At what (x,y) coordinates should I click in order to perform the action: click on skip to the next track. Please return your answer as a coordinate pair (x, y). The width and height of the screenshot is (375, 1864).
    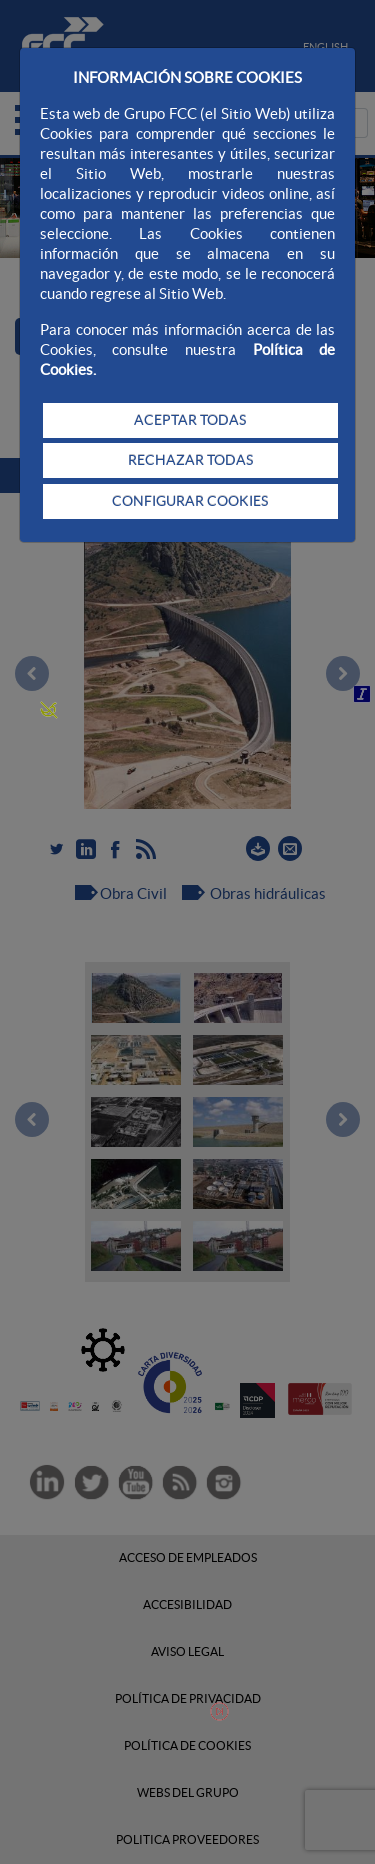
    Looking at the image, I should click on (219, 1711).